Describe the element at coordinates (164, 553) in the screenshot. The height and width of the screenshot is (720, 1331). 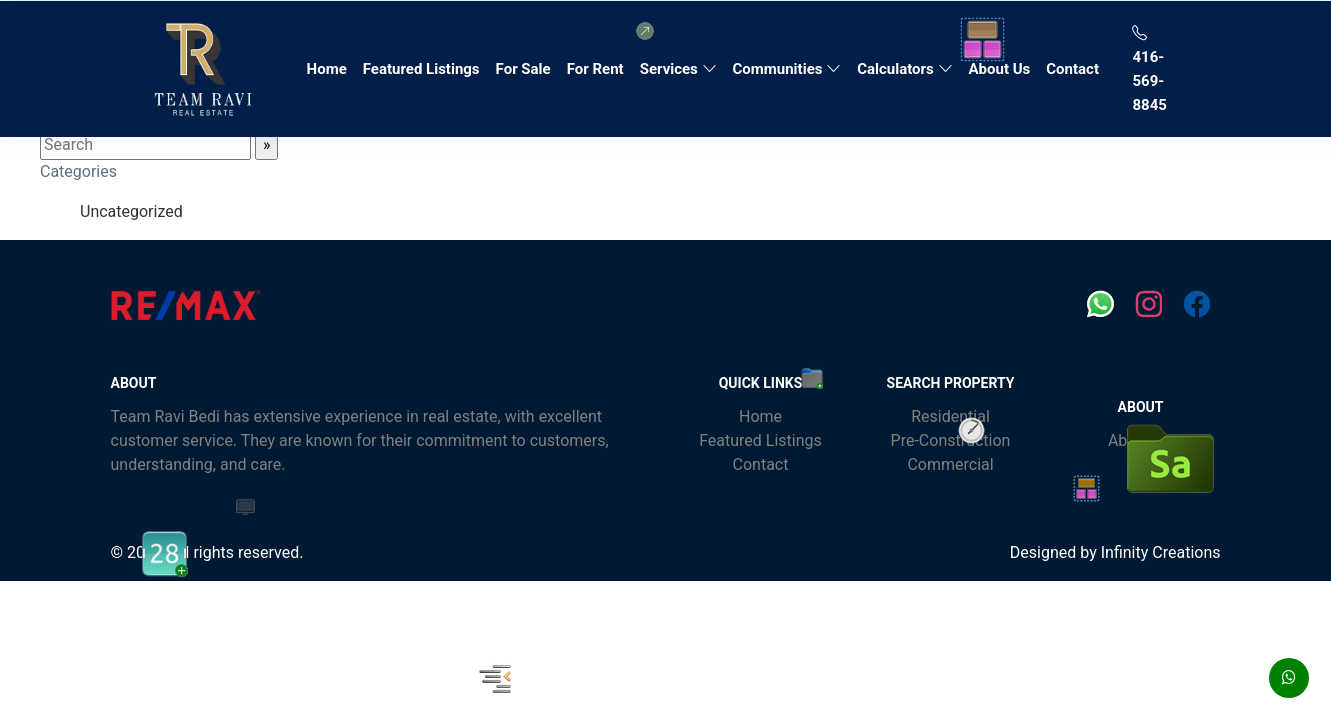
I see `create a new calendar appointment` at that location.